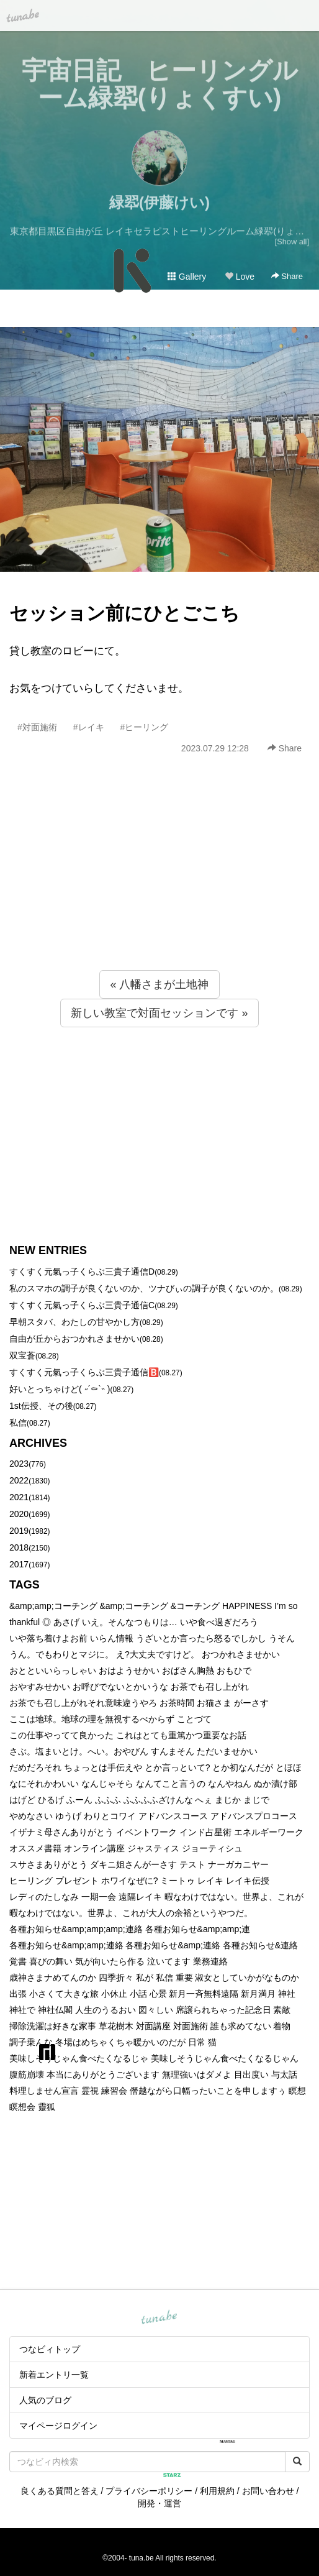 This screenshot has height=2576, width=319. I want to click on maytag brand logo, so click(227, 2441).